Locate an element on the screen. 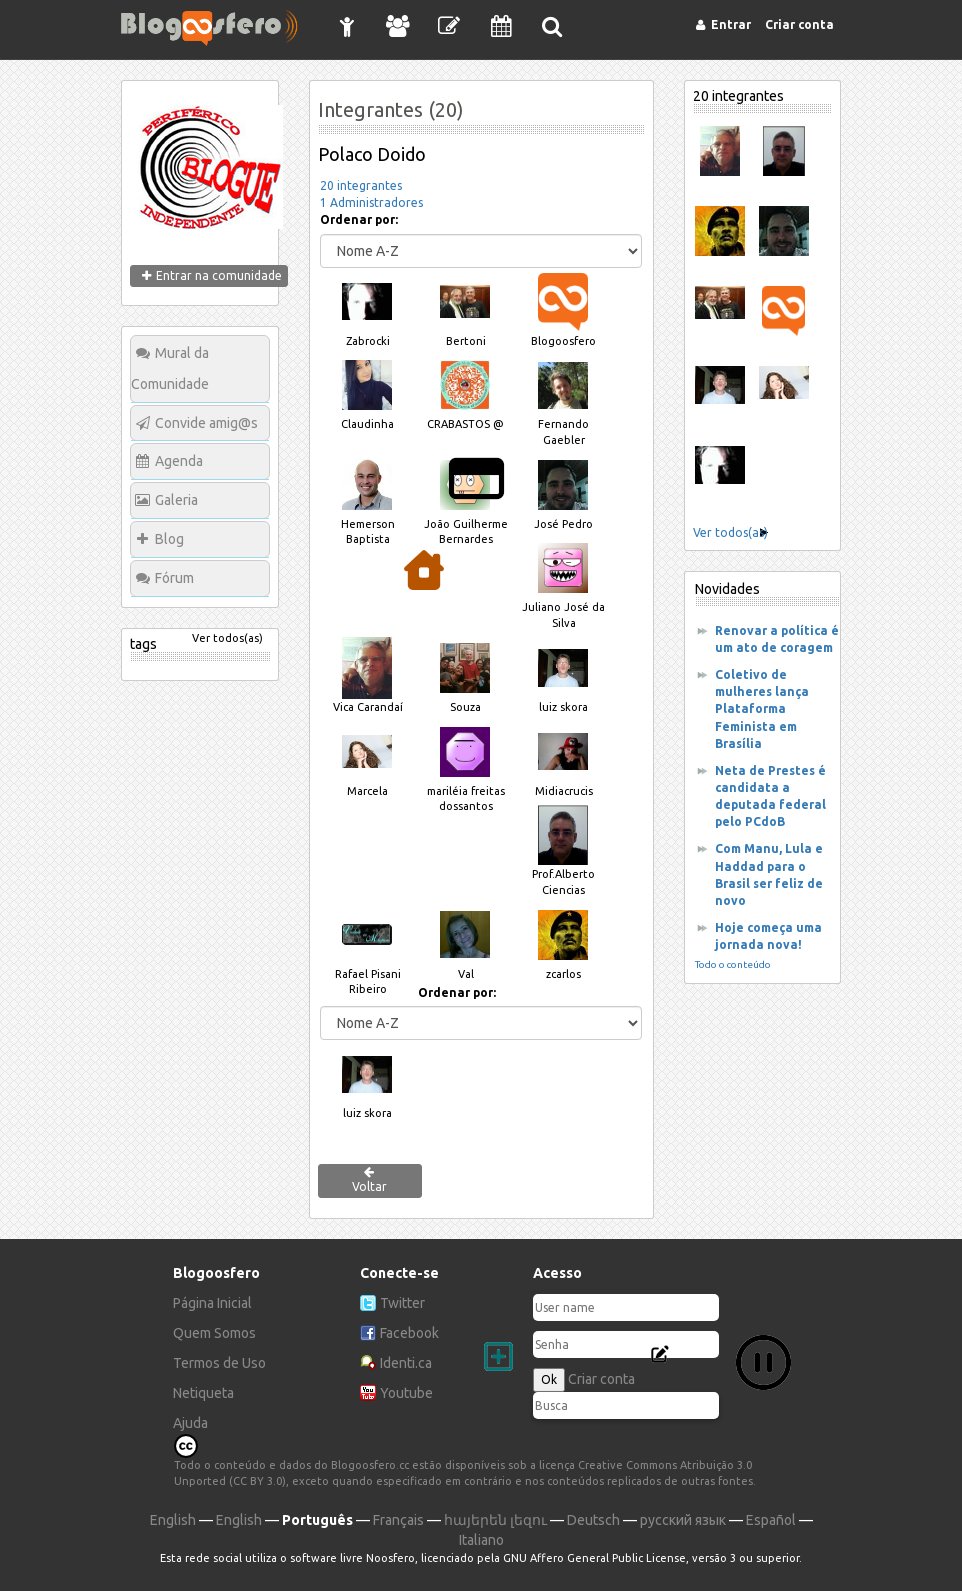 The height and width of the screenshot is (1591, 962). add a new item is located at coordinates (498, 1356).